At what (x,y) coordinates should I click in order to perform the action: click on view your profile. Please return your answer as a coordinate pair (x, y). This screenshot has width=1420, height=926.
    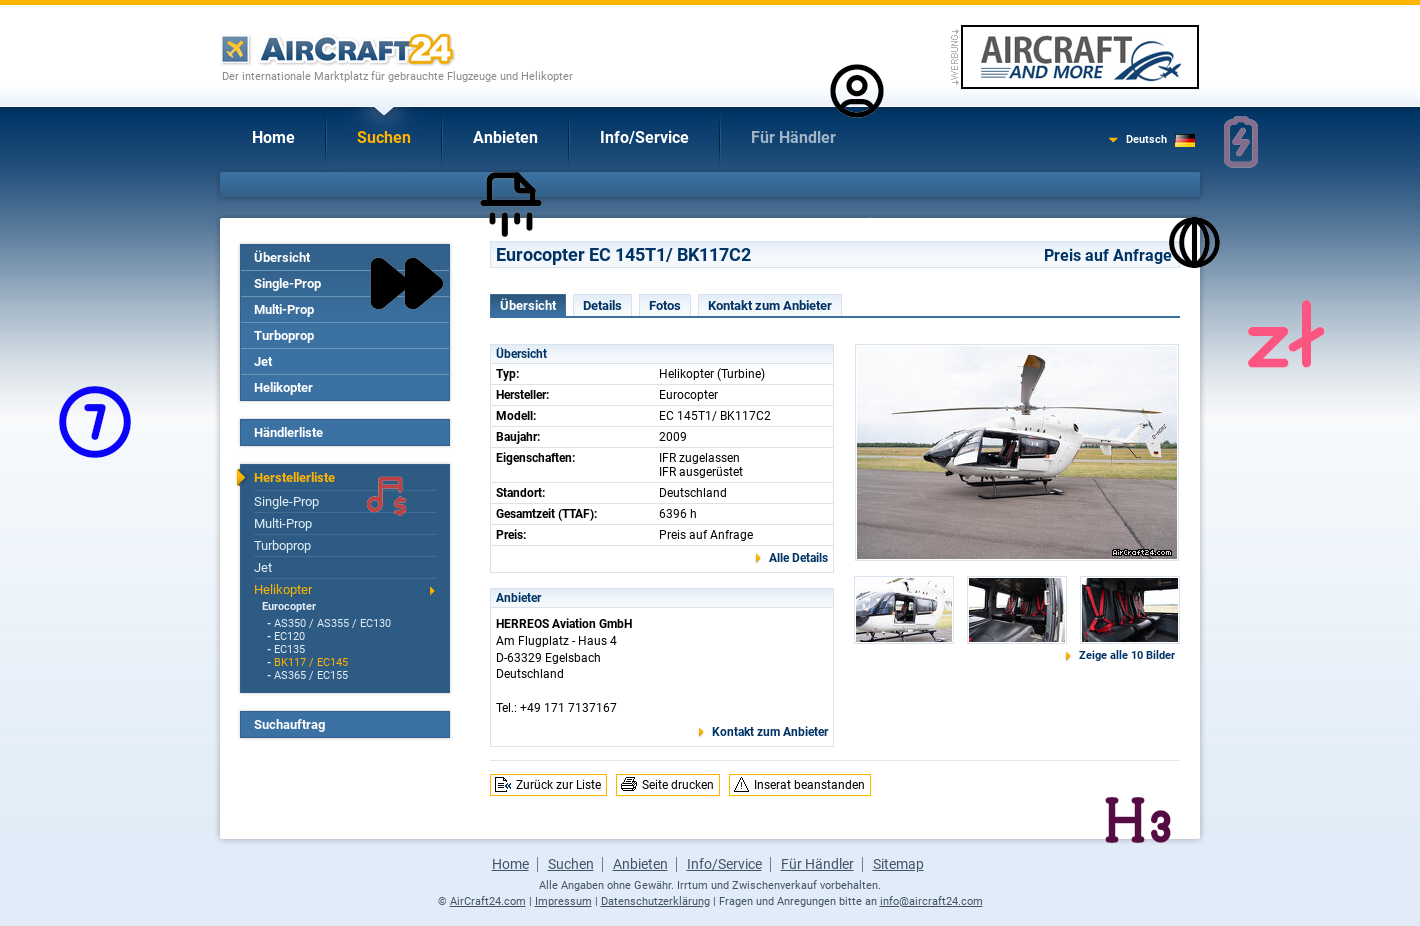
    Looking at the image, I should click on (857, 91).